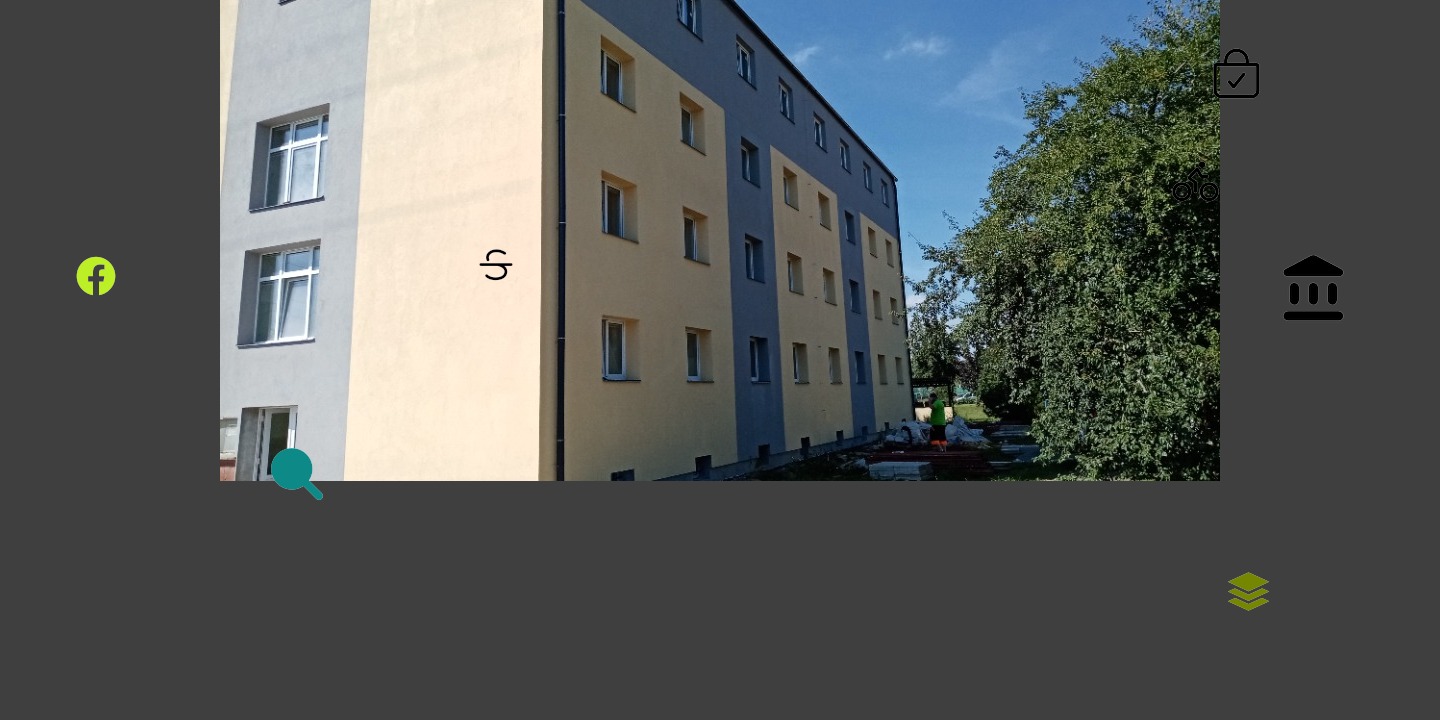 The image size is (1440, 720). Describe the element at coordinates (297, 474) in the screenshot. I see `search or find content` at that location.